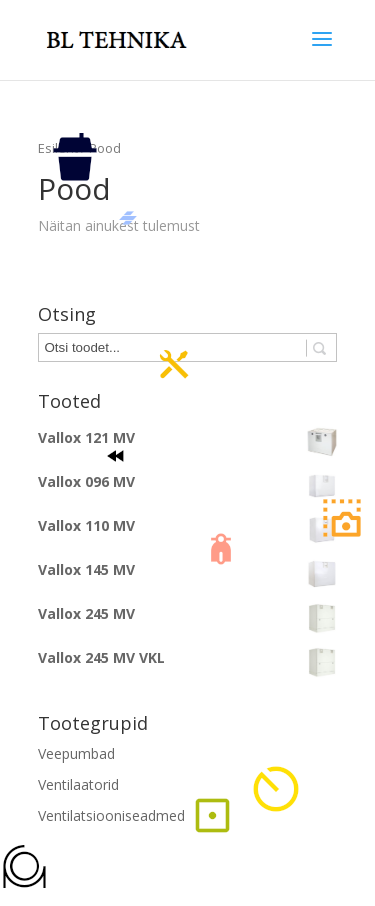 The image size is (375, 906). What do you see at coordinates (116, 456) in the screenshot?
I see `rewind or skip backward in media playback` at bounding box center [116, 456].